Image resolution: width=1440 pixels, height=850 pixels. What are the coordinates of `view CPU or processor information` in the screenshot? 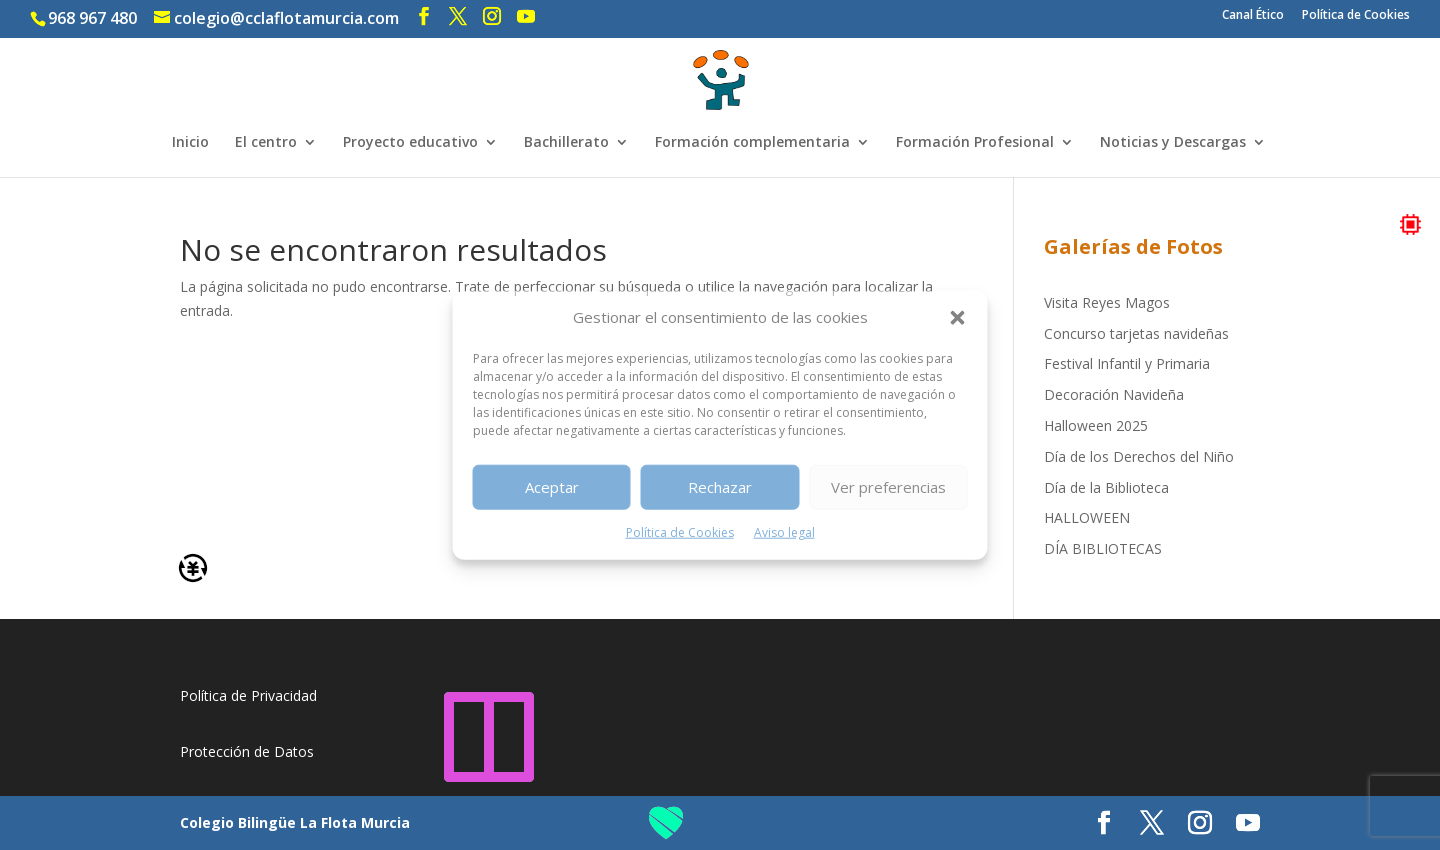 It's located at (1410, 224).